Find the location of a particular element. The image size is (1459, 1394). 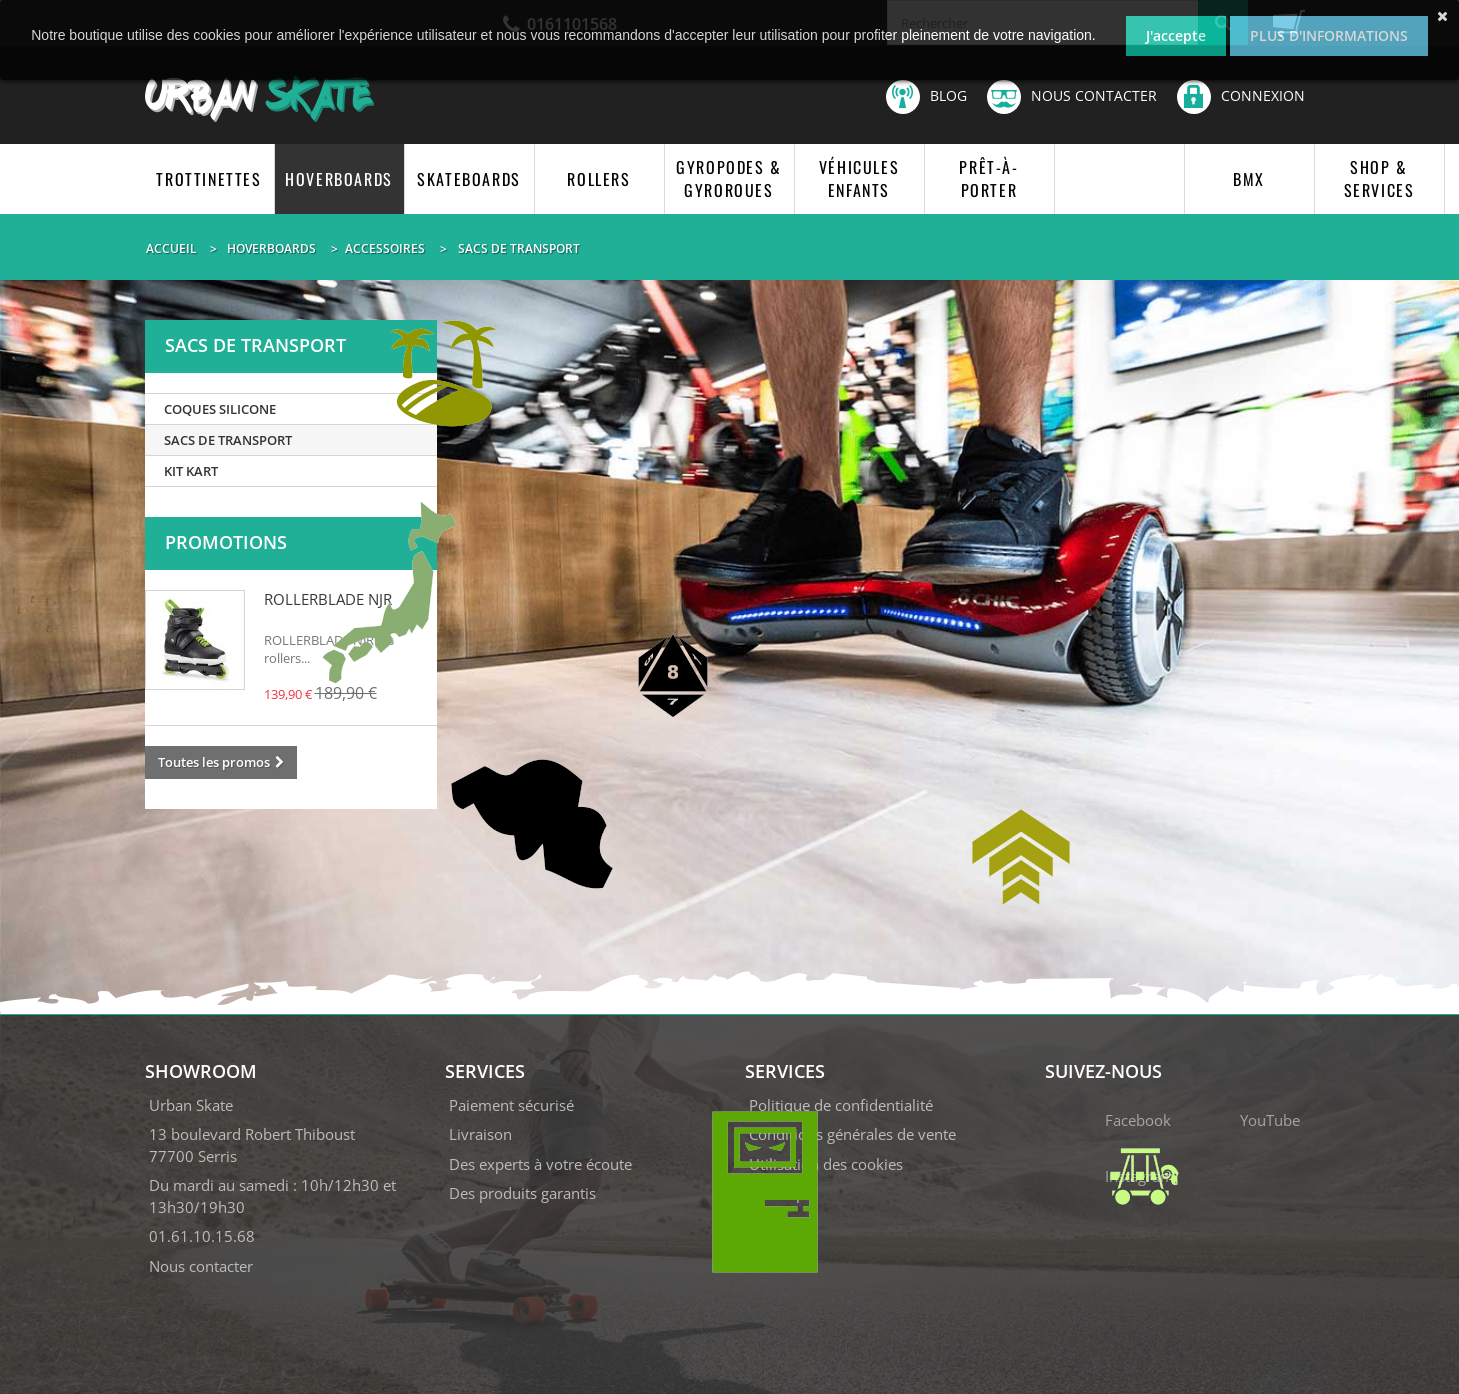

upgrade your character or item is located at coordinates (1021, 857).